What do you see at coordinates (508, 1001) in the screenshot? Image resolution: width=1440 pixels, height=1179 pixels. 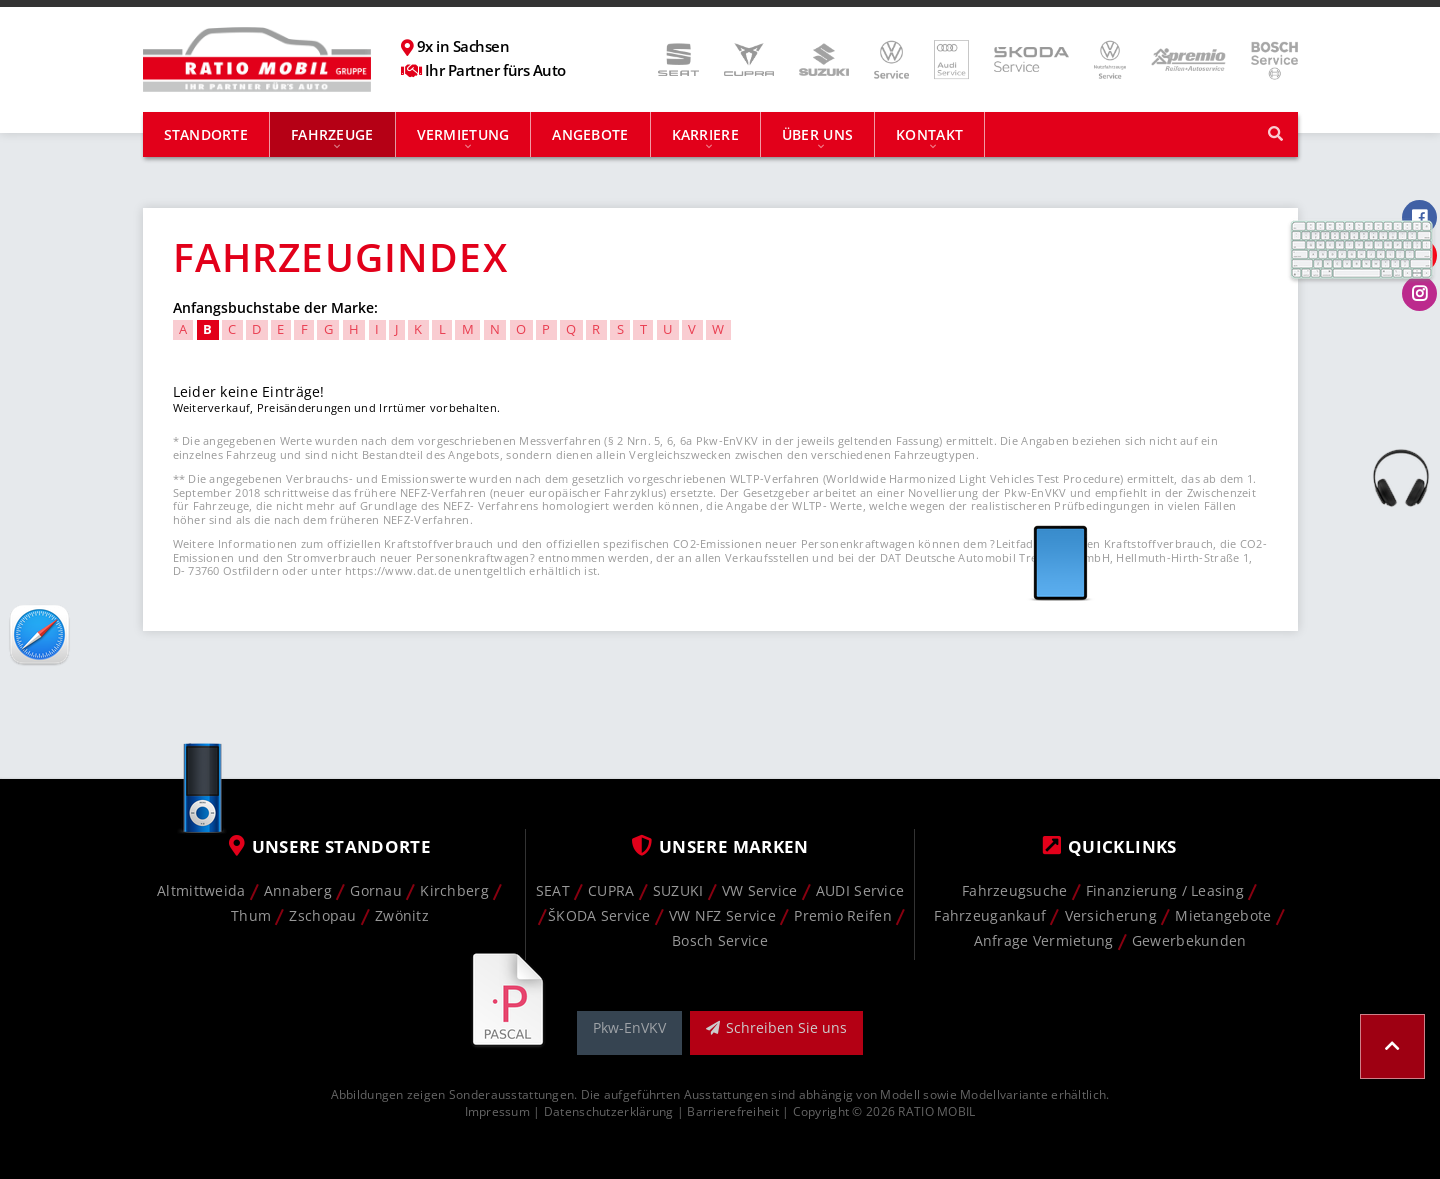 I see `a pascal programming language source file` at bounding box center [508, 1001].